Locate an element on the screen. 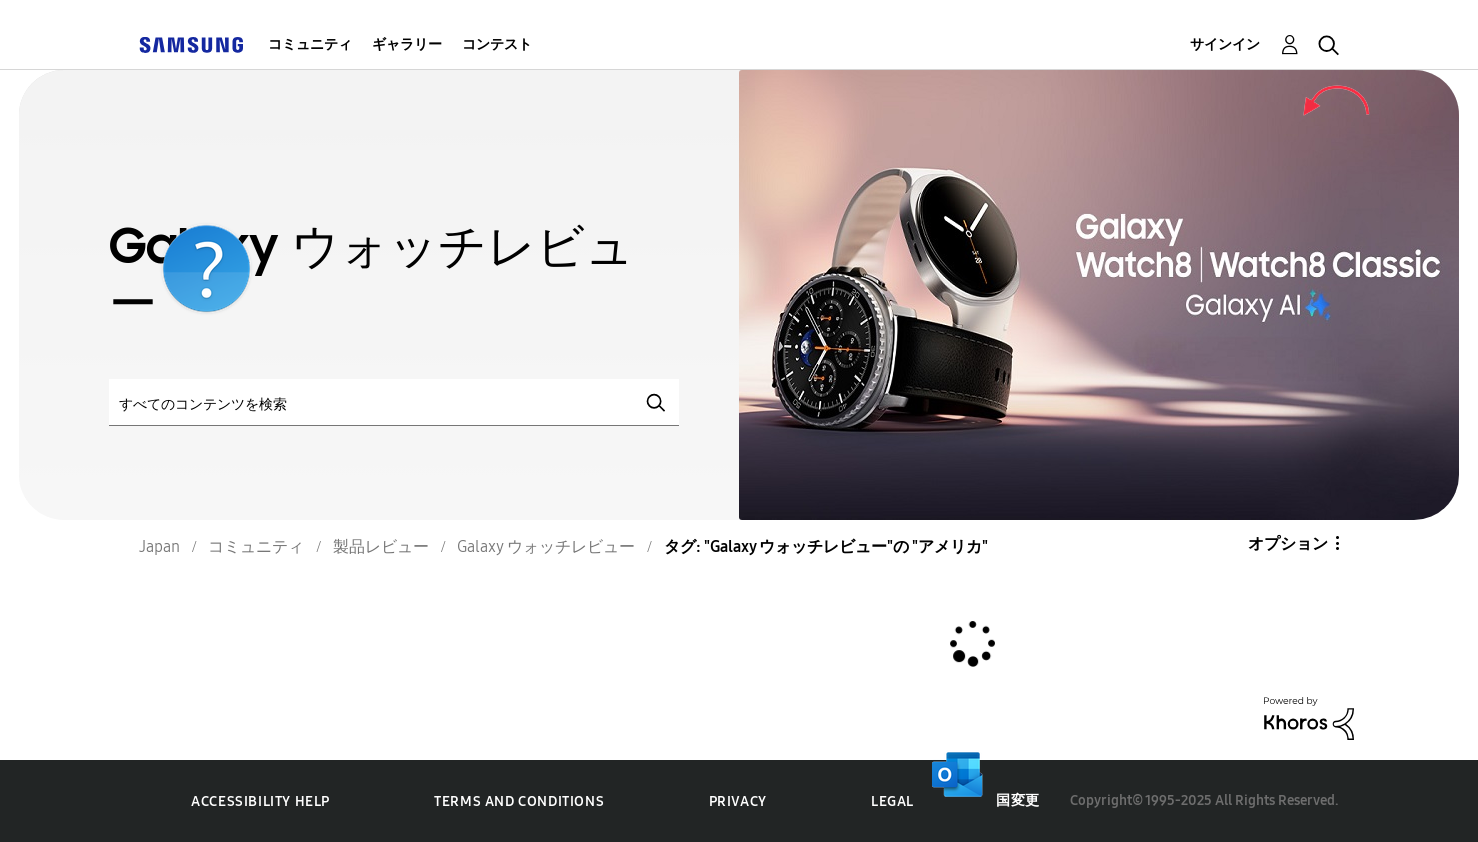  open the help center or documentation is located at coordinates (206, 268).